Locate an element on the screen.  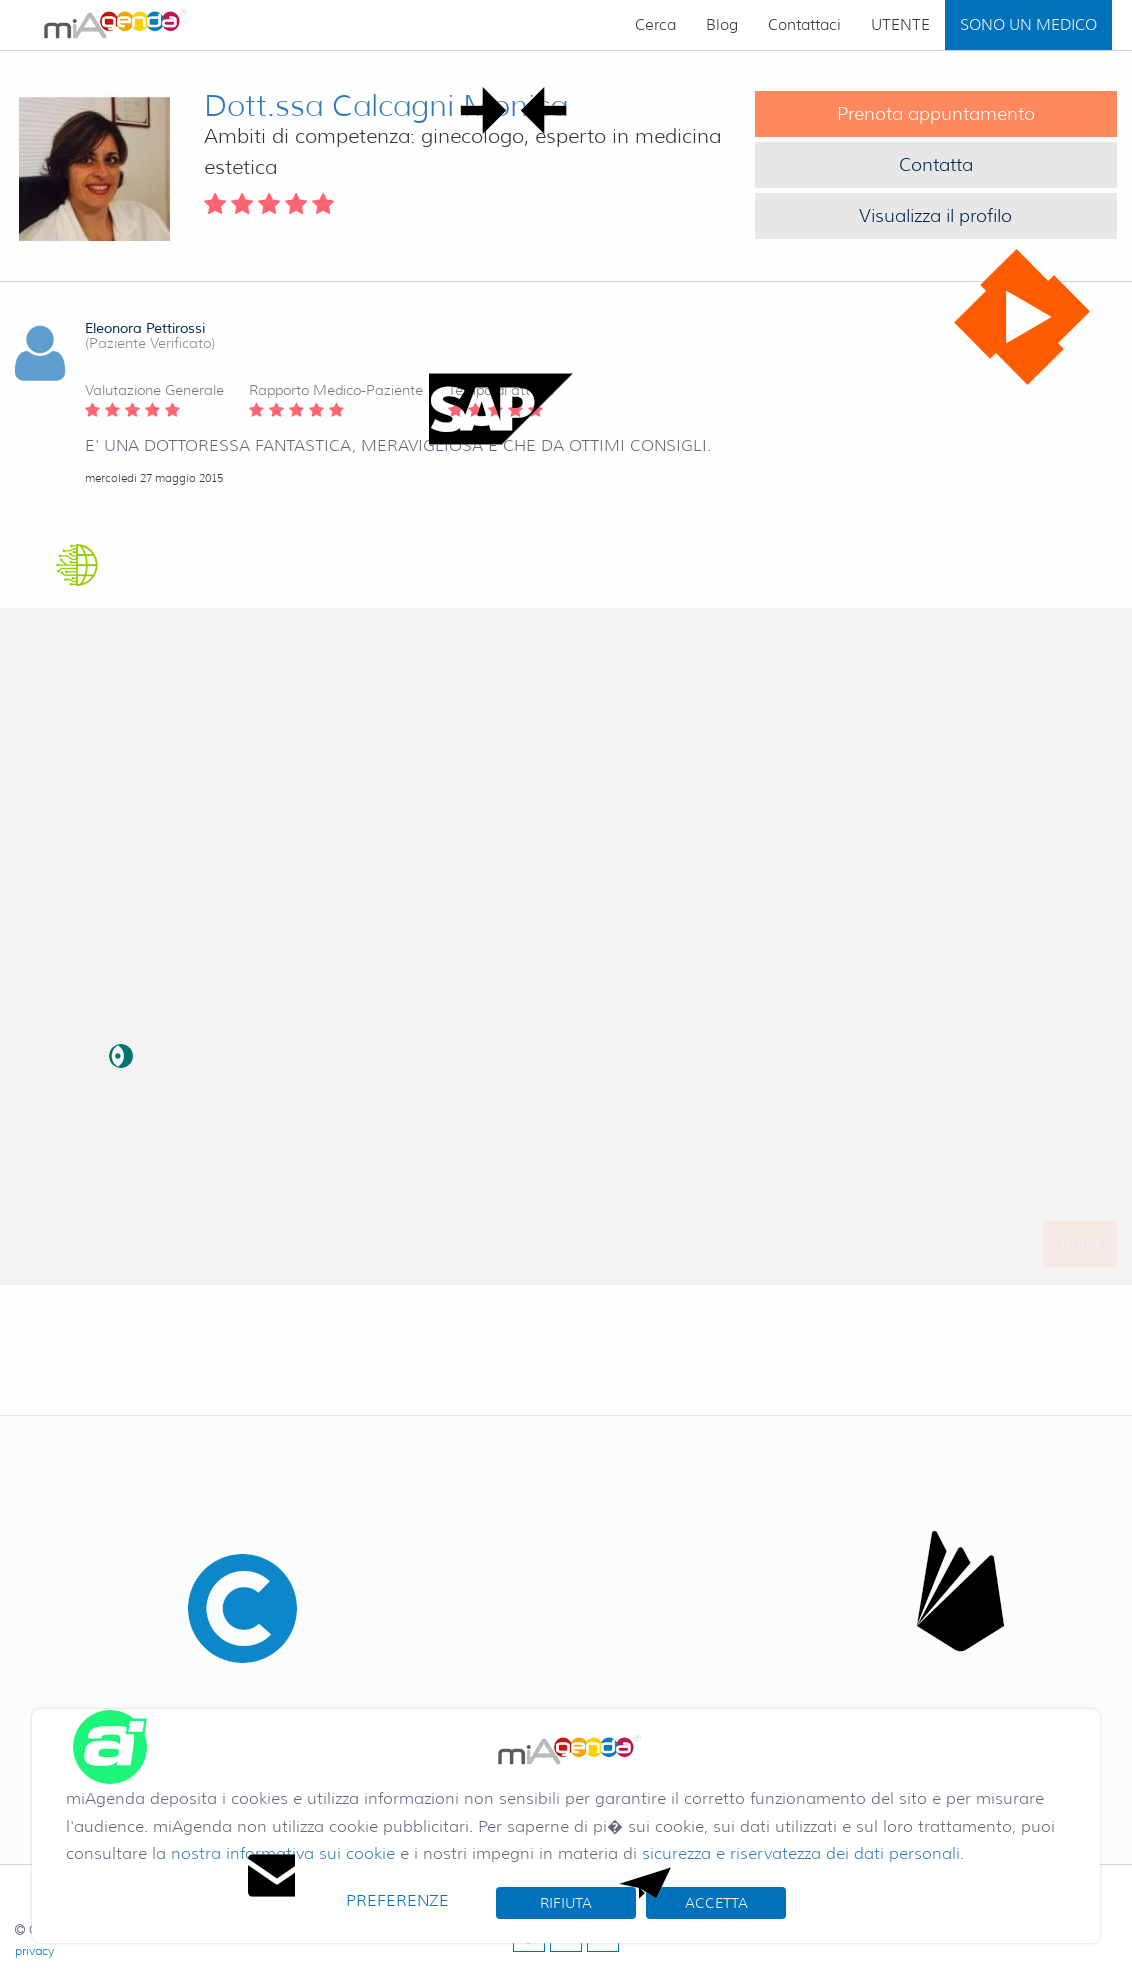
collapse or minimize a panel horizontally is located at coordinates (513, 110).